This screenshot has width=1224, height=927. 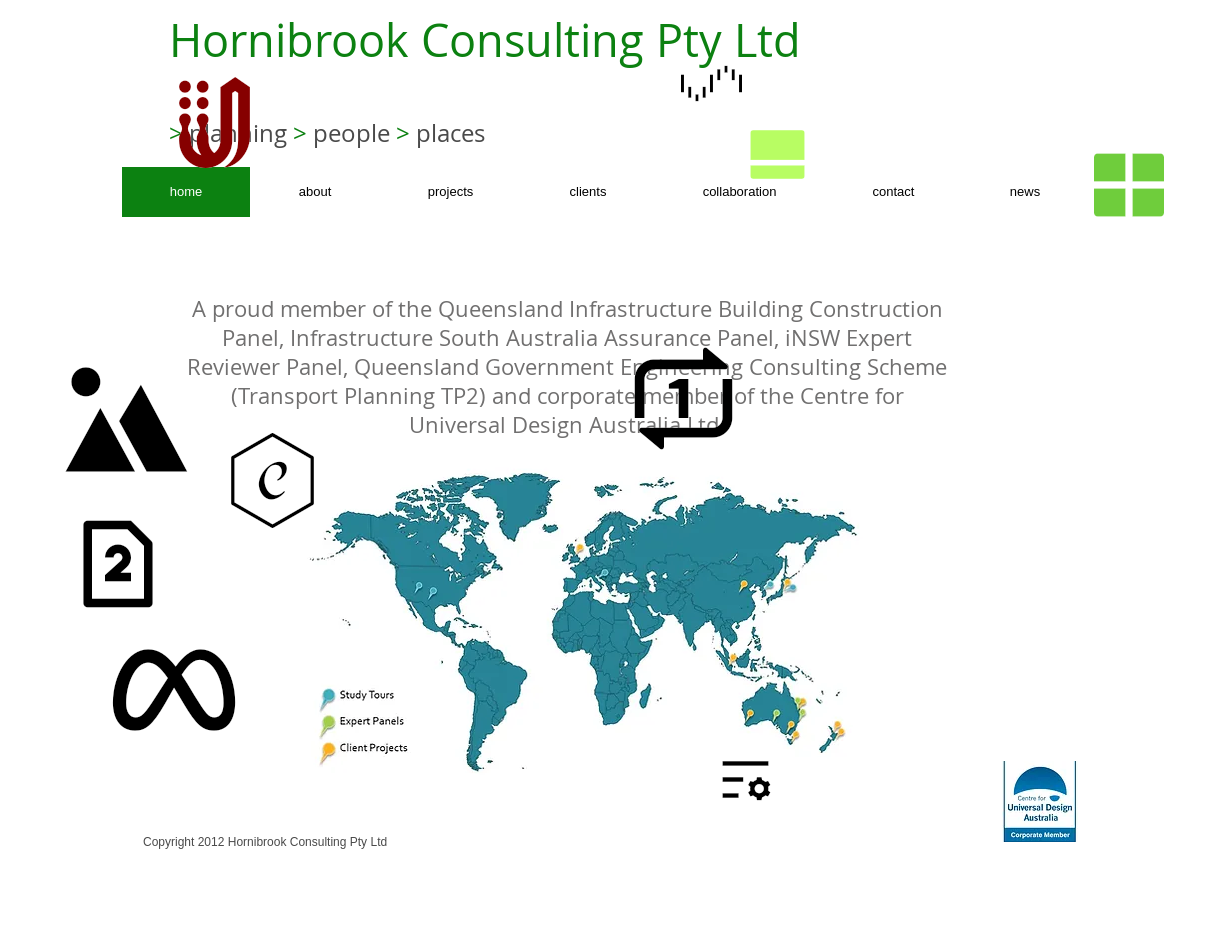 I want to click on access list or menu settings, so click(x=745, y=779).